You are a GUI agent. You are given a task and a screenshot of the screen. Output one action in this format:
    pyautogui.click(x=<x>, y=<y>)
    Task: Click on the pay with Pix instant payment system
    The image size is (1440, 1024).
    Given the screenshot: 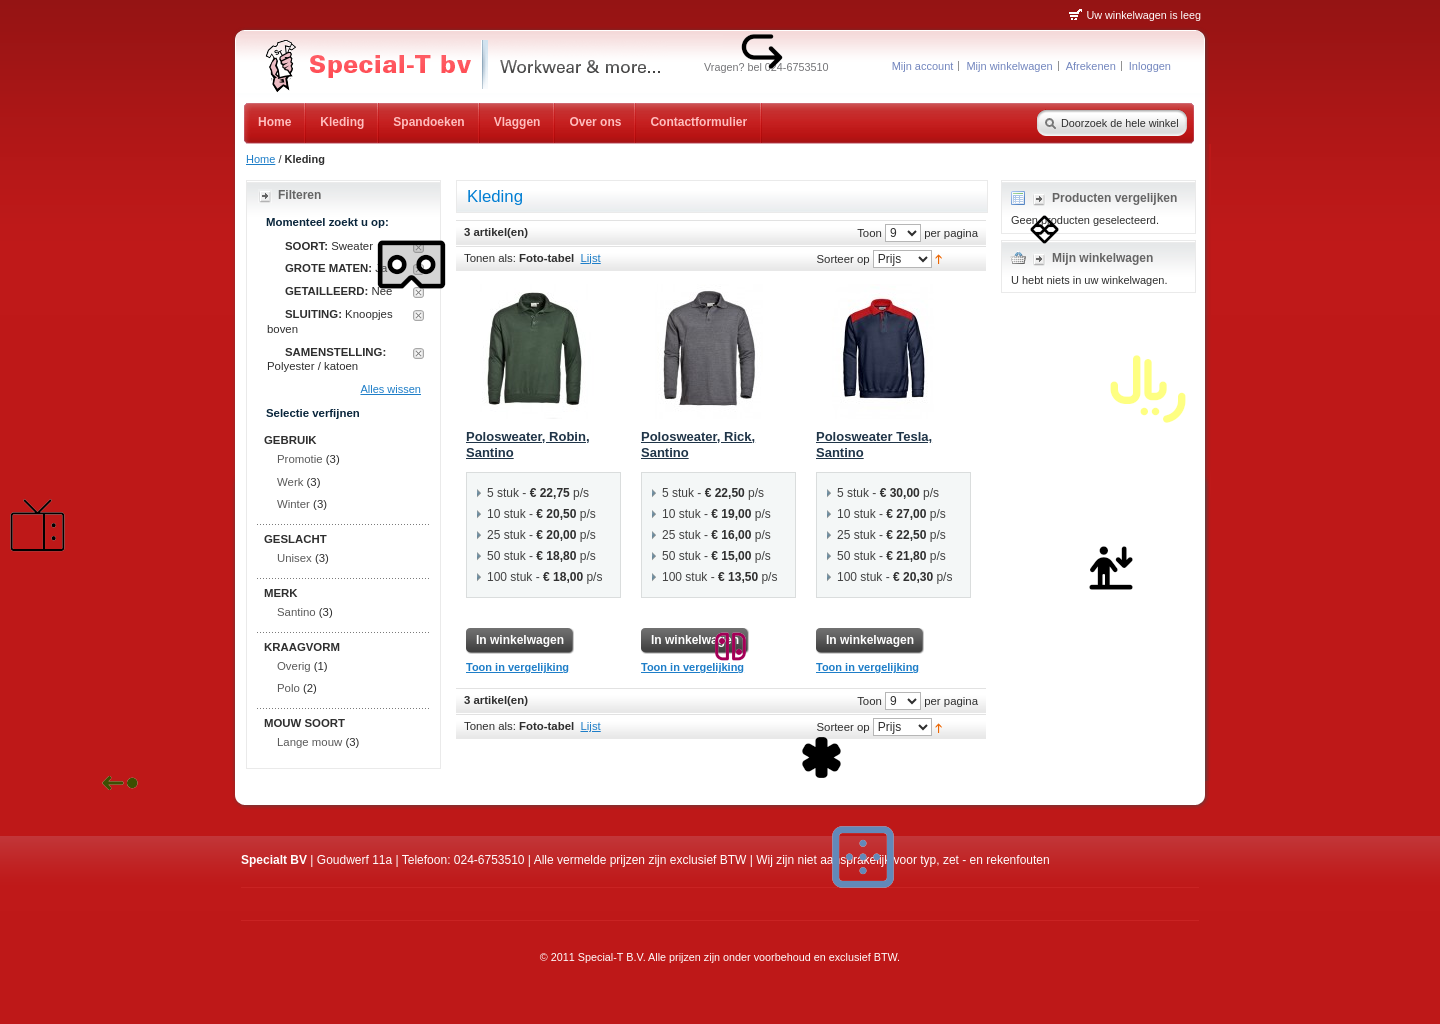 What is the action you would take?
    pyautogui.click(x=1044, y=229)
    